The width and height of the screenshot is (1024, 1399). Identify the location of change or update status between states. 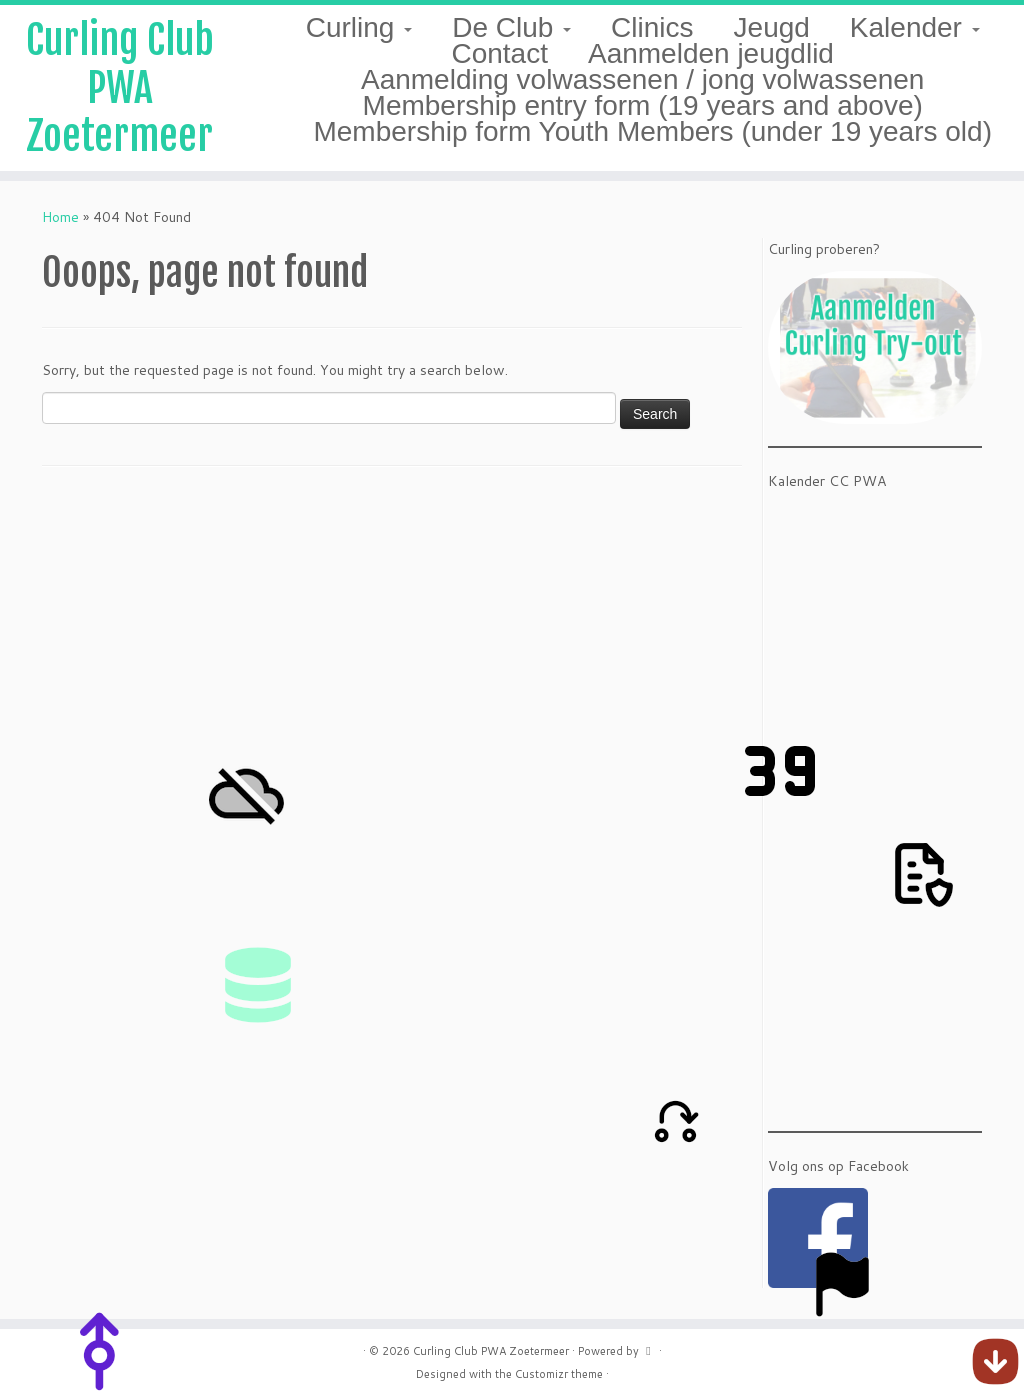
(675, 1121).